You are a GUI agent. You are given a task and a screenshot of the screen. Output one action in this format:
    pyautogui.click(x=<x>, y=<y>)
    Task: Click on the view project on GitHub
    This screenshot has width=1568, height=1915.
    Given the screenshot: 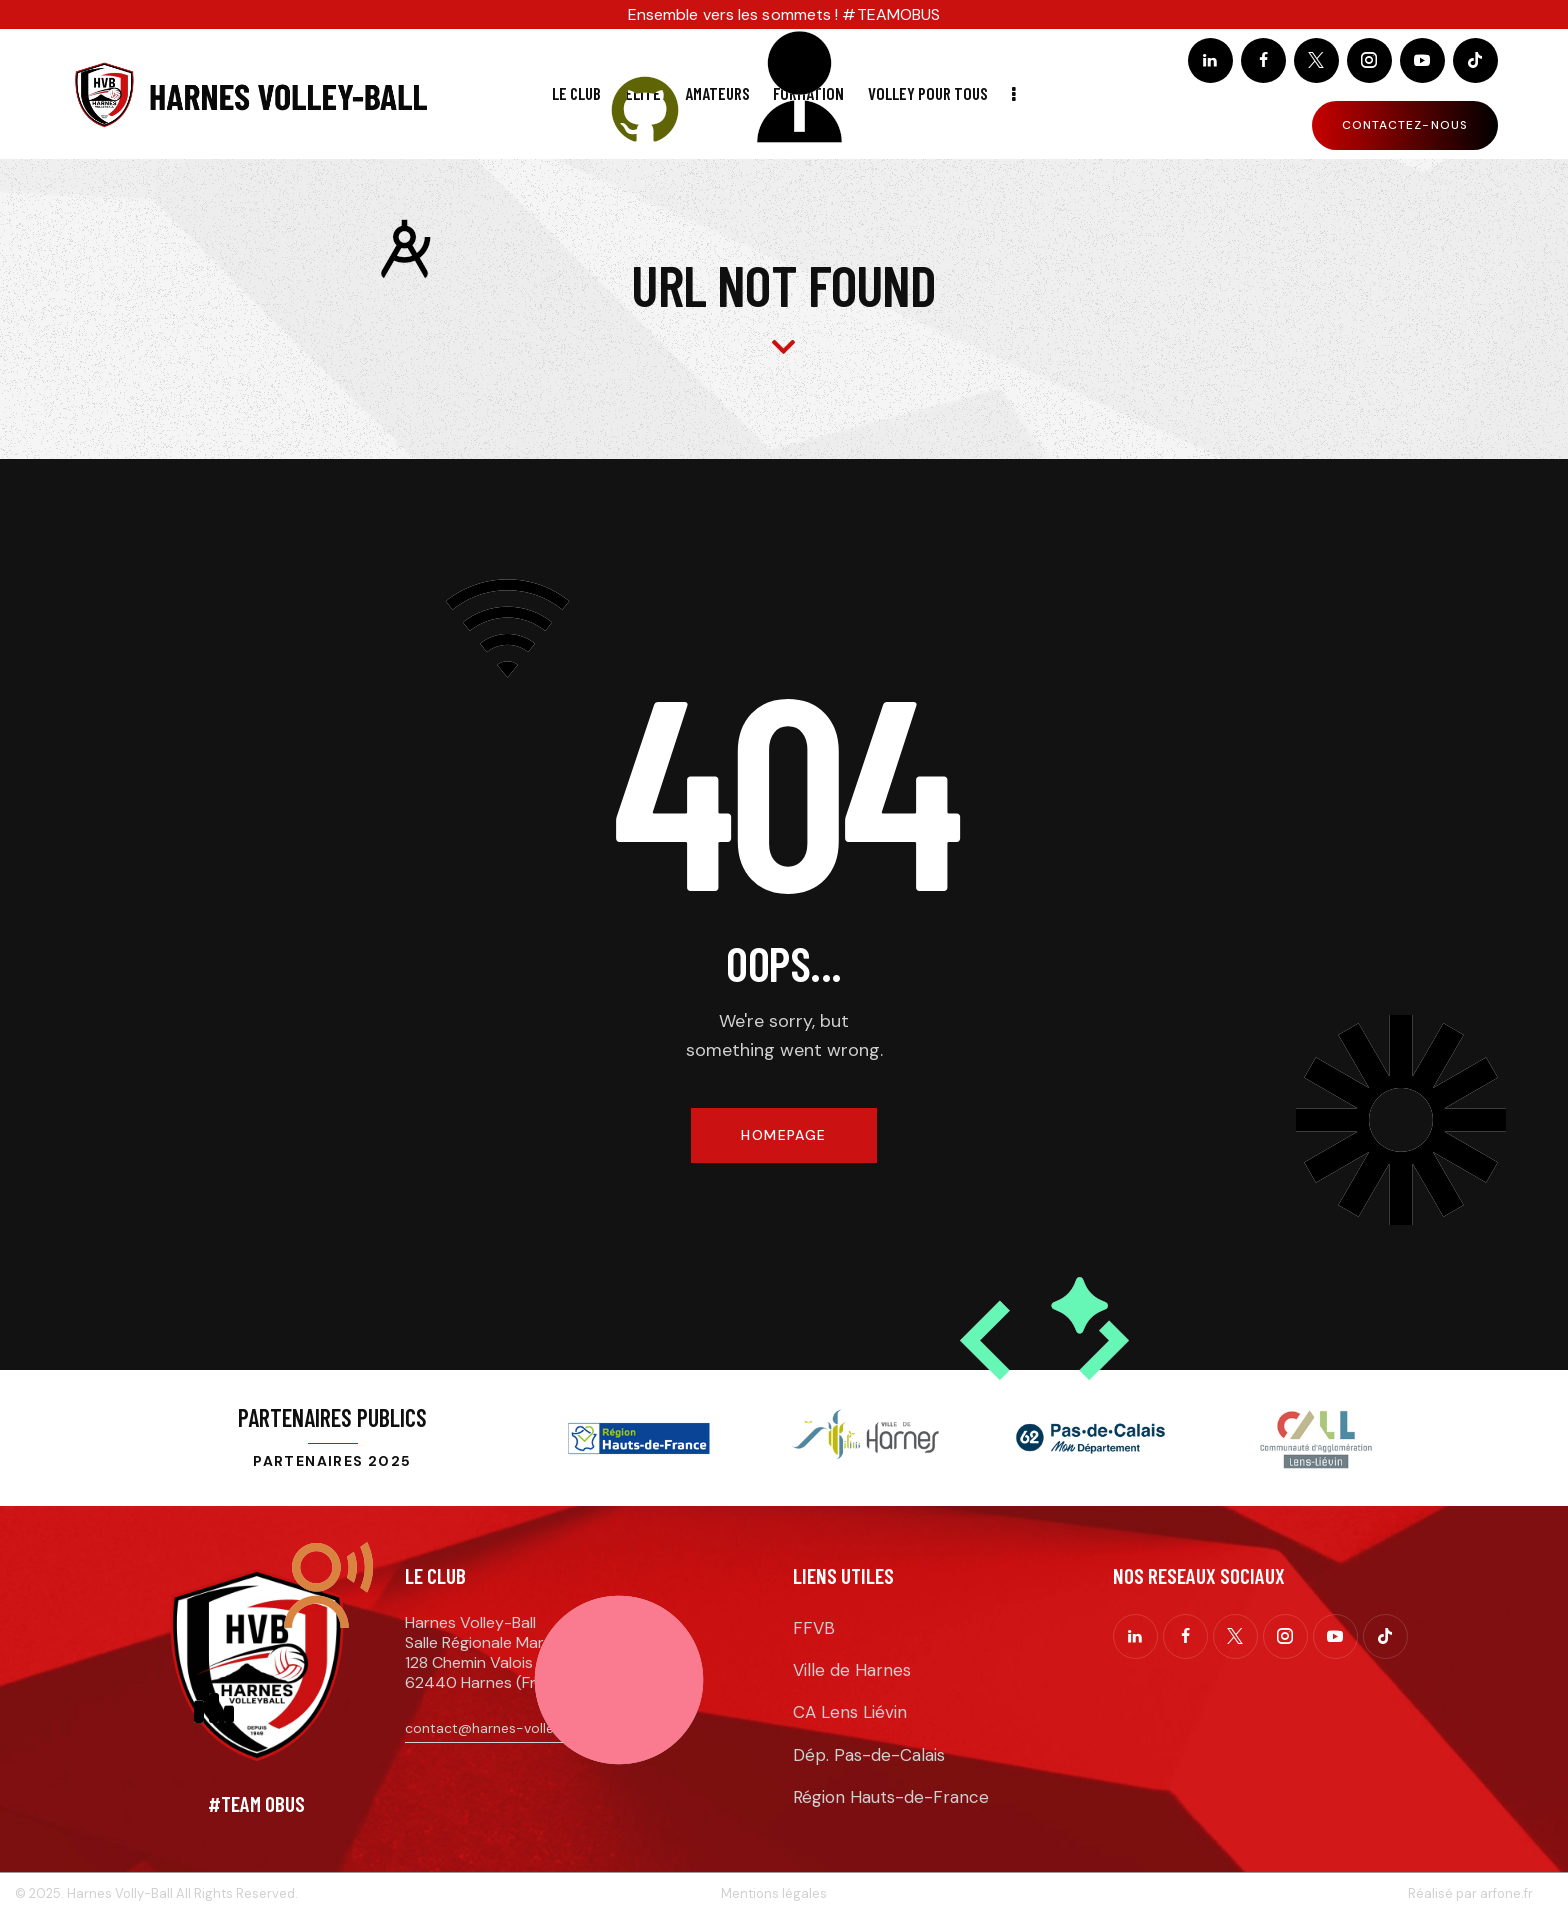 What is the action you would take?
    pyautogui.click(x=645, y=110)
    